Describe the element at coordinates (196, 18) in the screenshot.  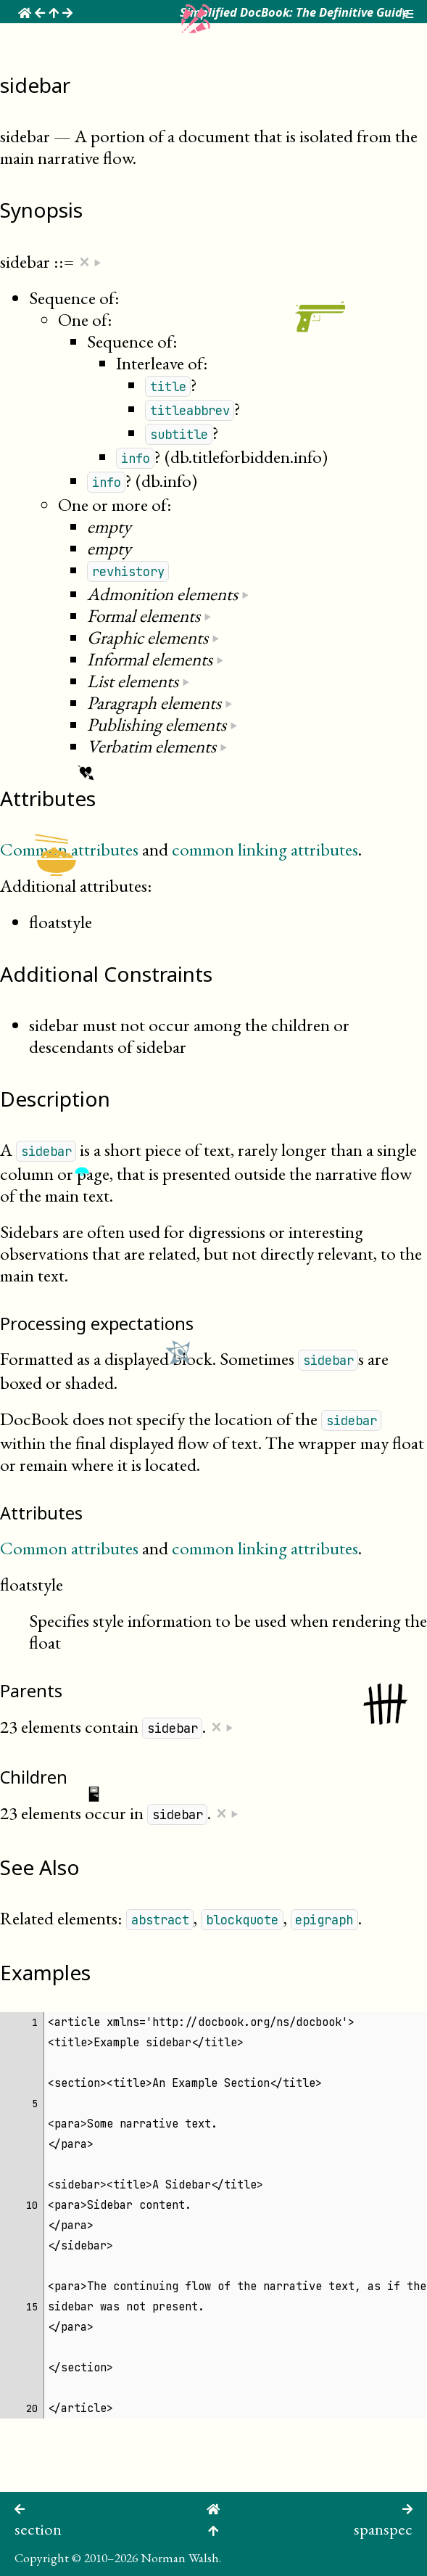
I see `play sound effects or celebration audio` at that location.